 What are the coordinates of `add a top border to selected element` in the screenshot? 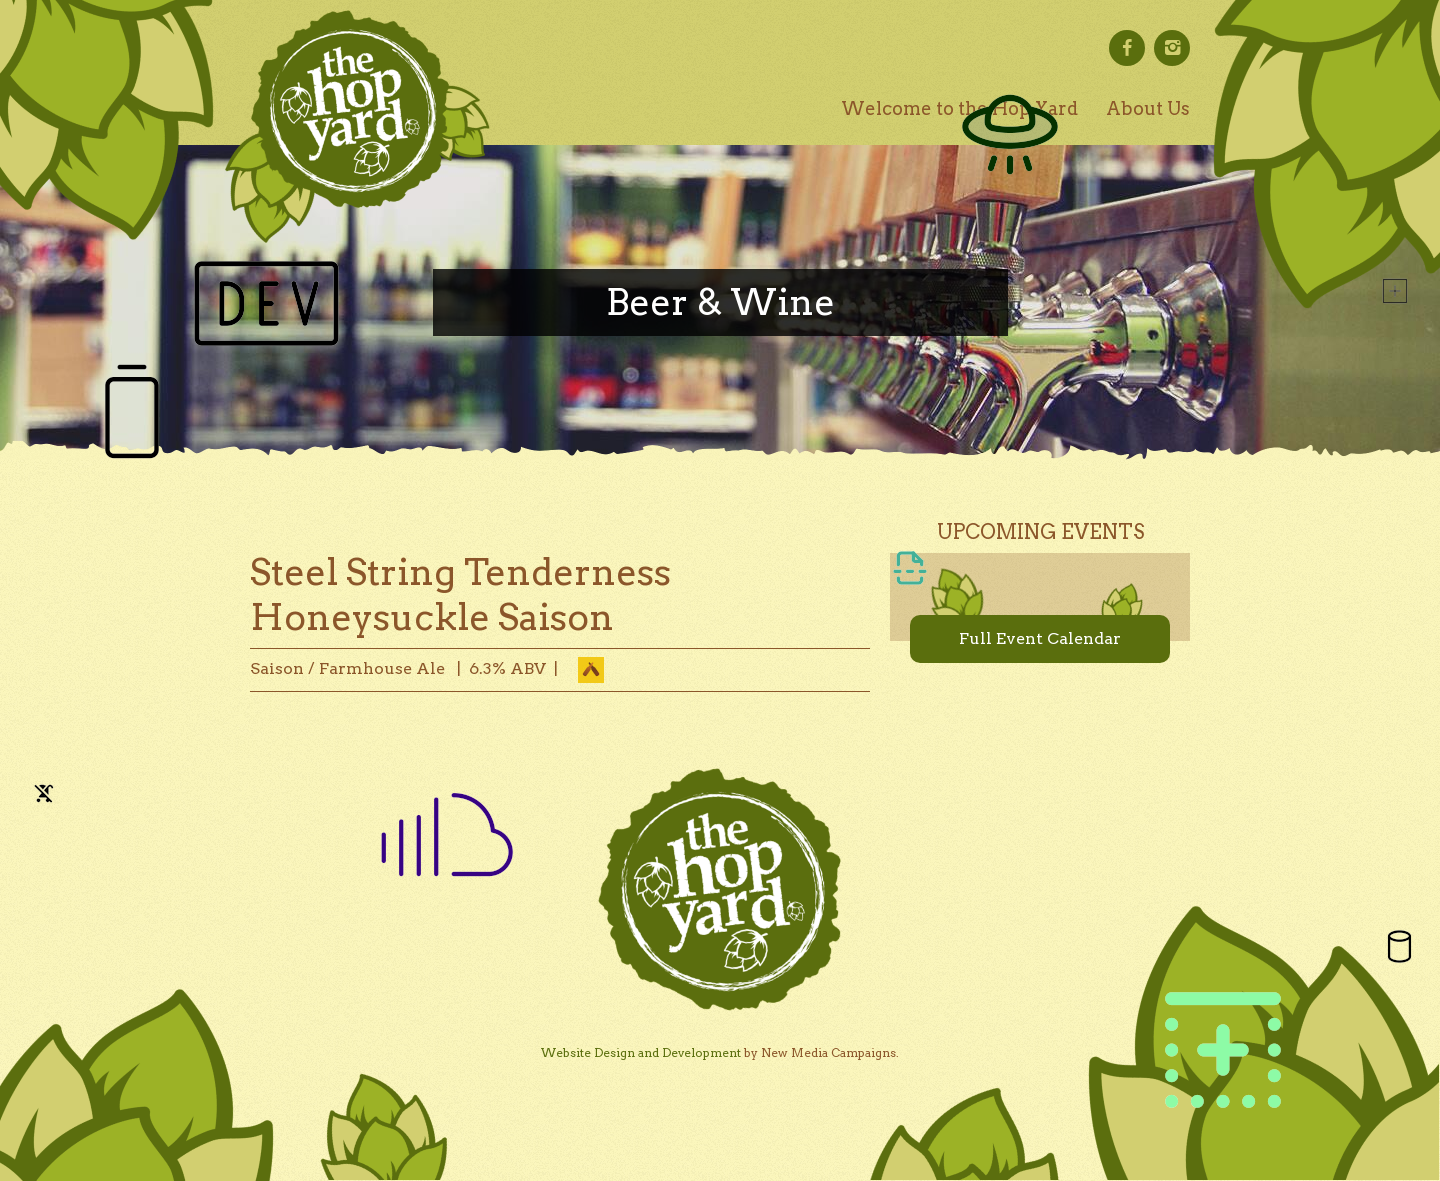 It's located at (1223, 1050).